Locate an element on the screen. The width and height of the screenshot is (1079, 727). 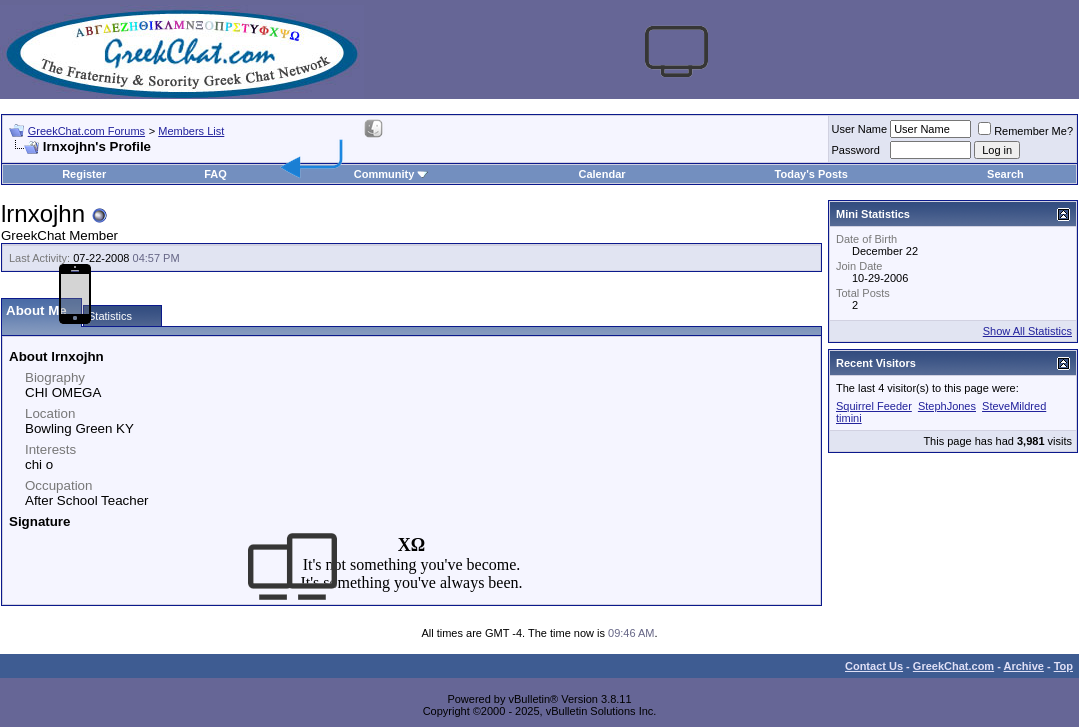
reply to the sender of this email is located at coordinates (310, 158).